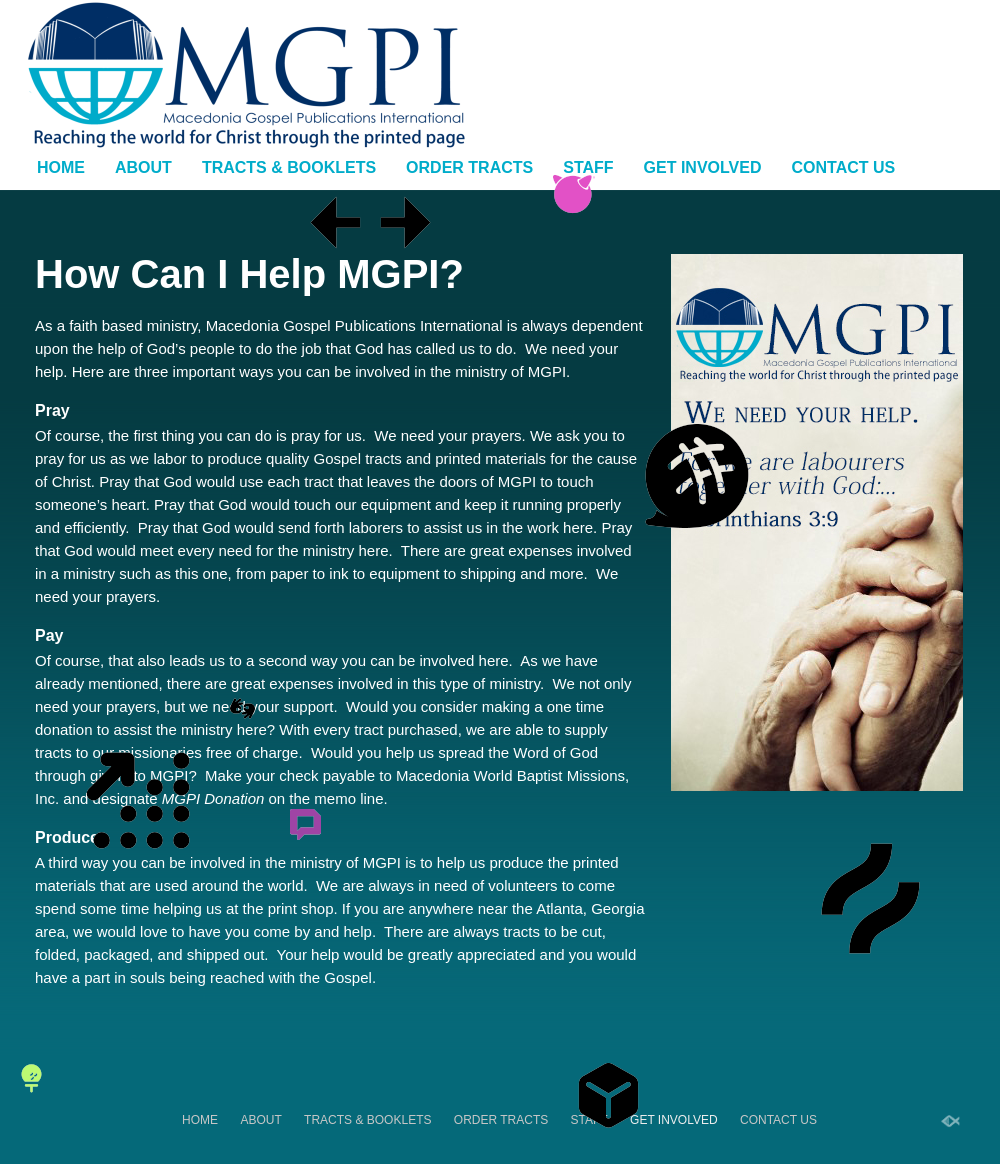 The image size is (1000, 1164). I want to click on roll a six-sided die, so click(608, 1094).